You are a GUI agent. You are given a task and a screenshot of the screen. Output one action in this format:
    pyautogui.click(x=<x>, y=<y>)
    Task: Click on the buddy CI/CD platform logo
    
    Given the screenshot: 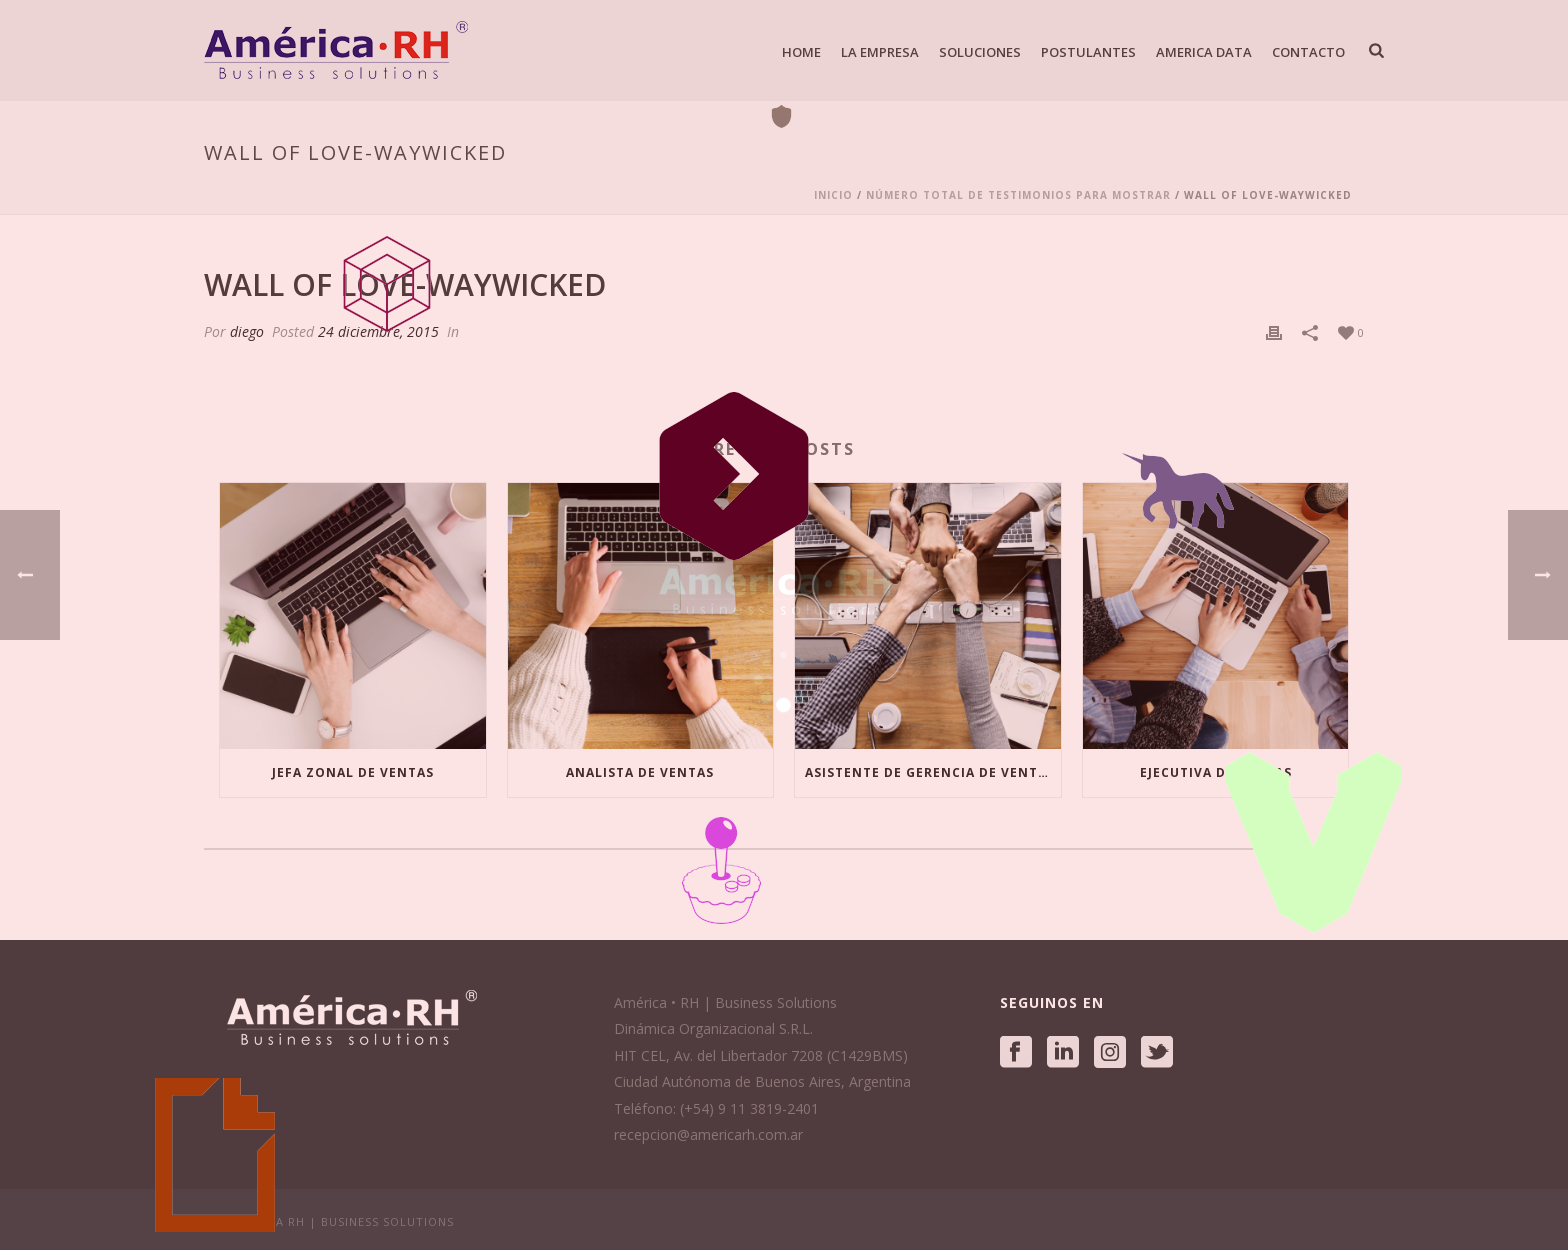 What is the action you would take?
    pyautogui.click(x=734, y=476)
    